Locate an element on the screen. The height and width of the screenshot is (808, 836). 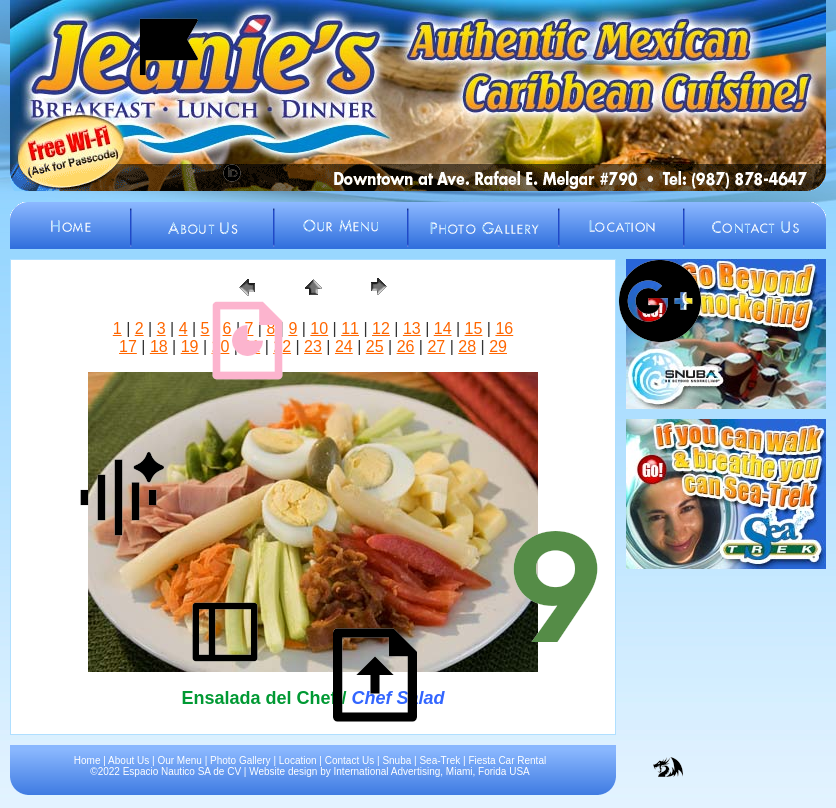
flag or mark an item for follow-up is located at coordinates (169, 45).